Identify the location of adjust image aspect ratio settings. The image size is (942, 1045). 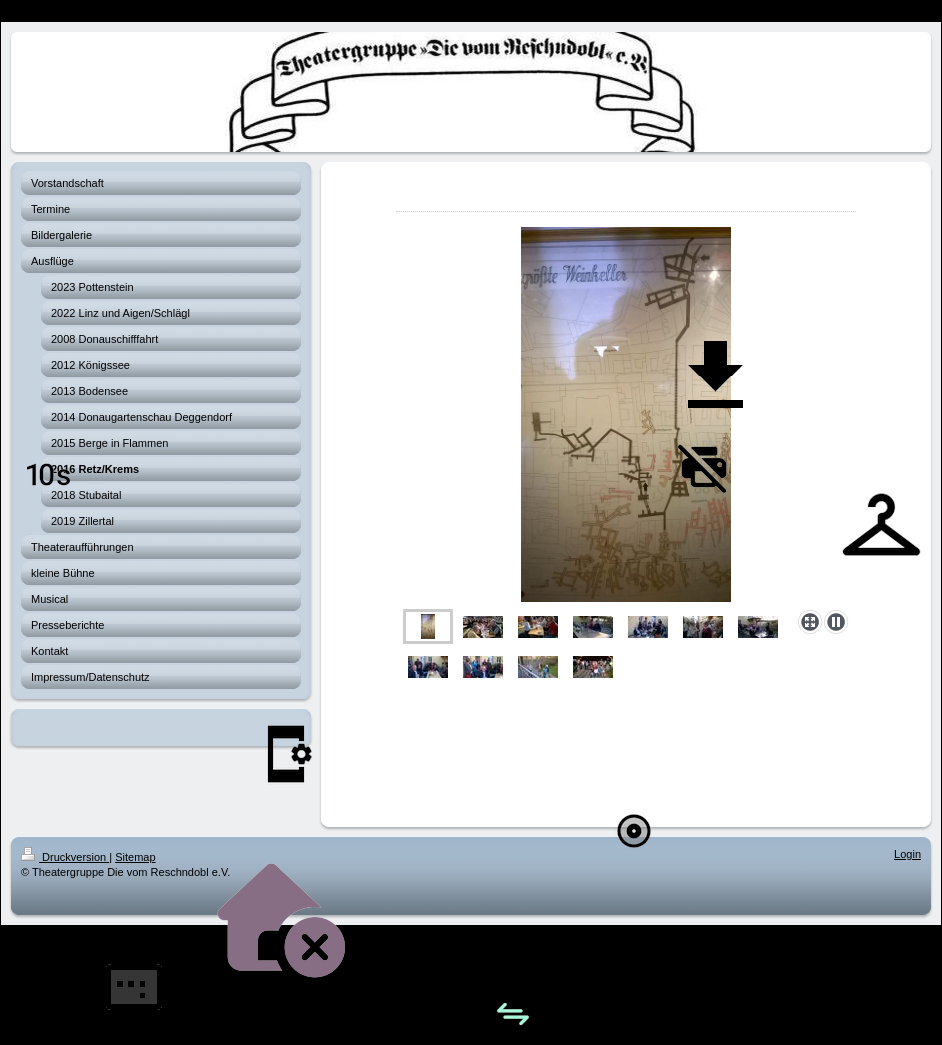
(134, 987).